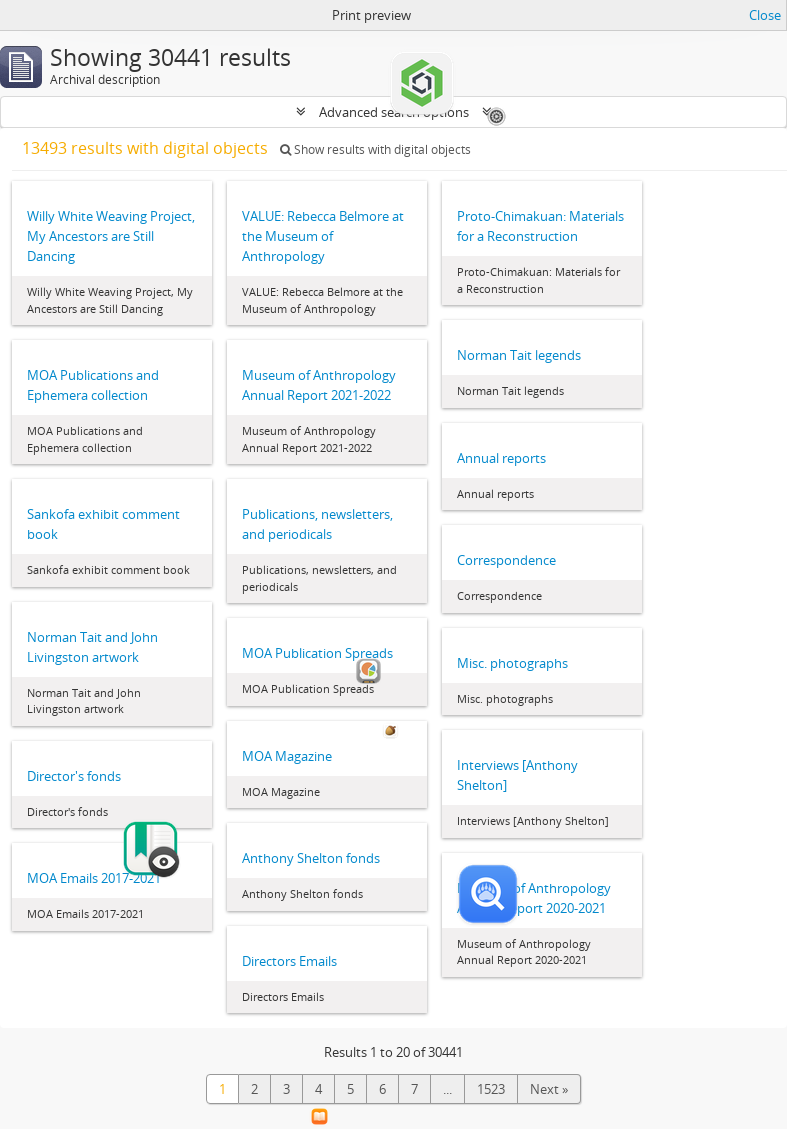  I want to click on open disk usage analyzer, so click(368, 671).